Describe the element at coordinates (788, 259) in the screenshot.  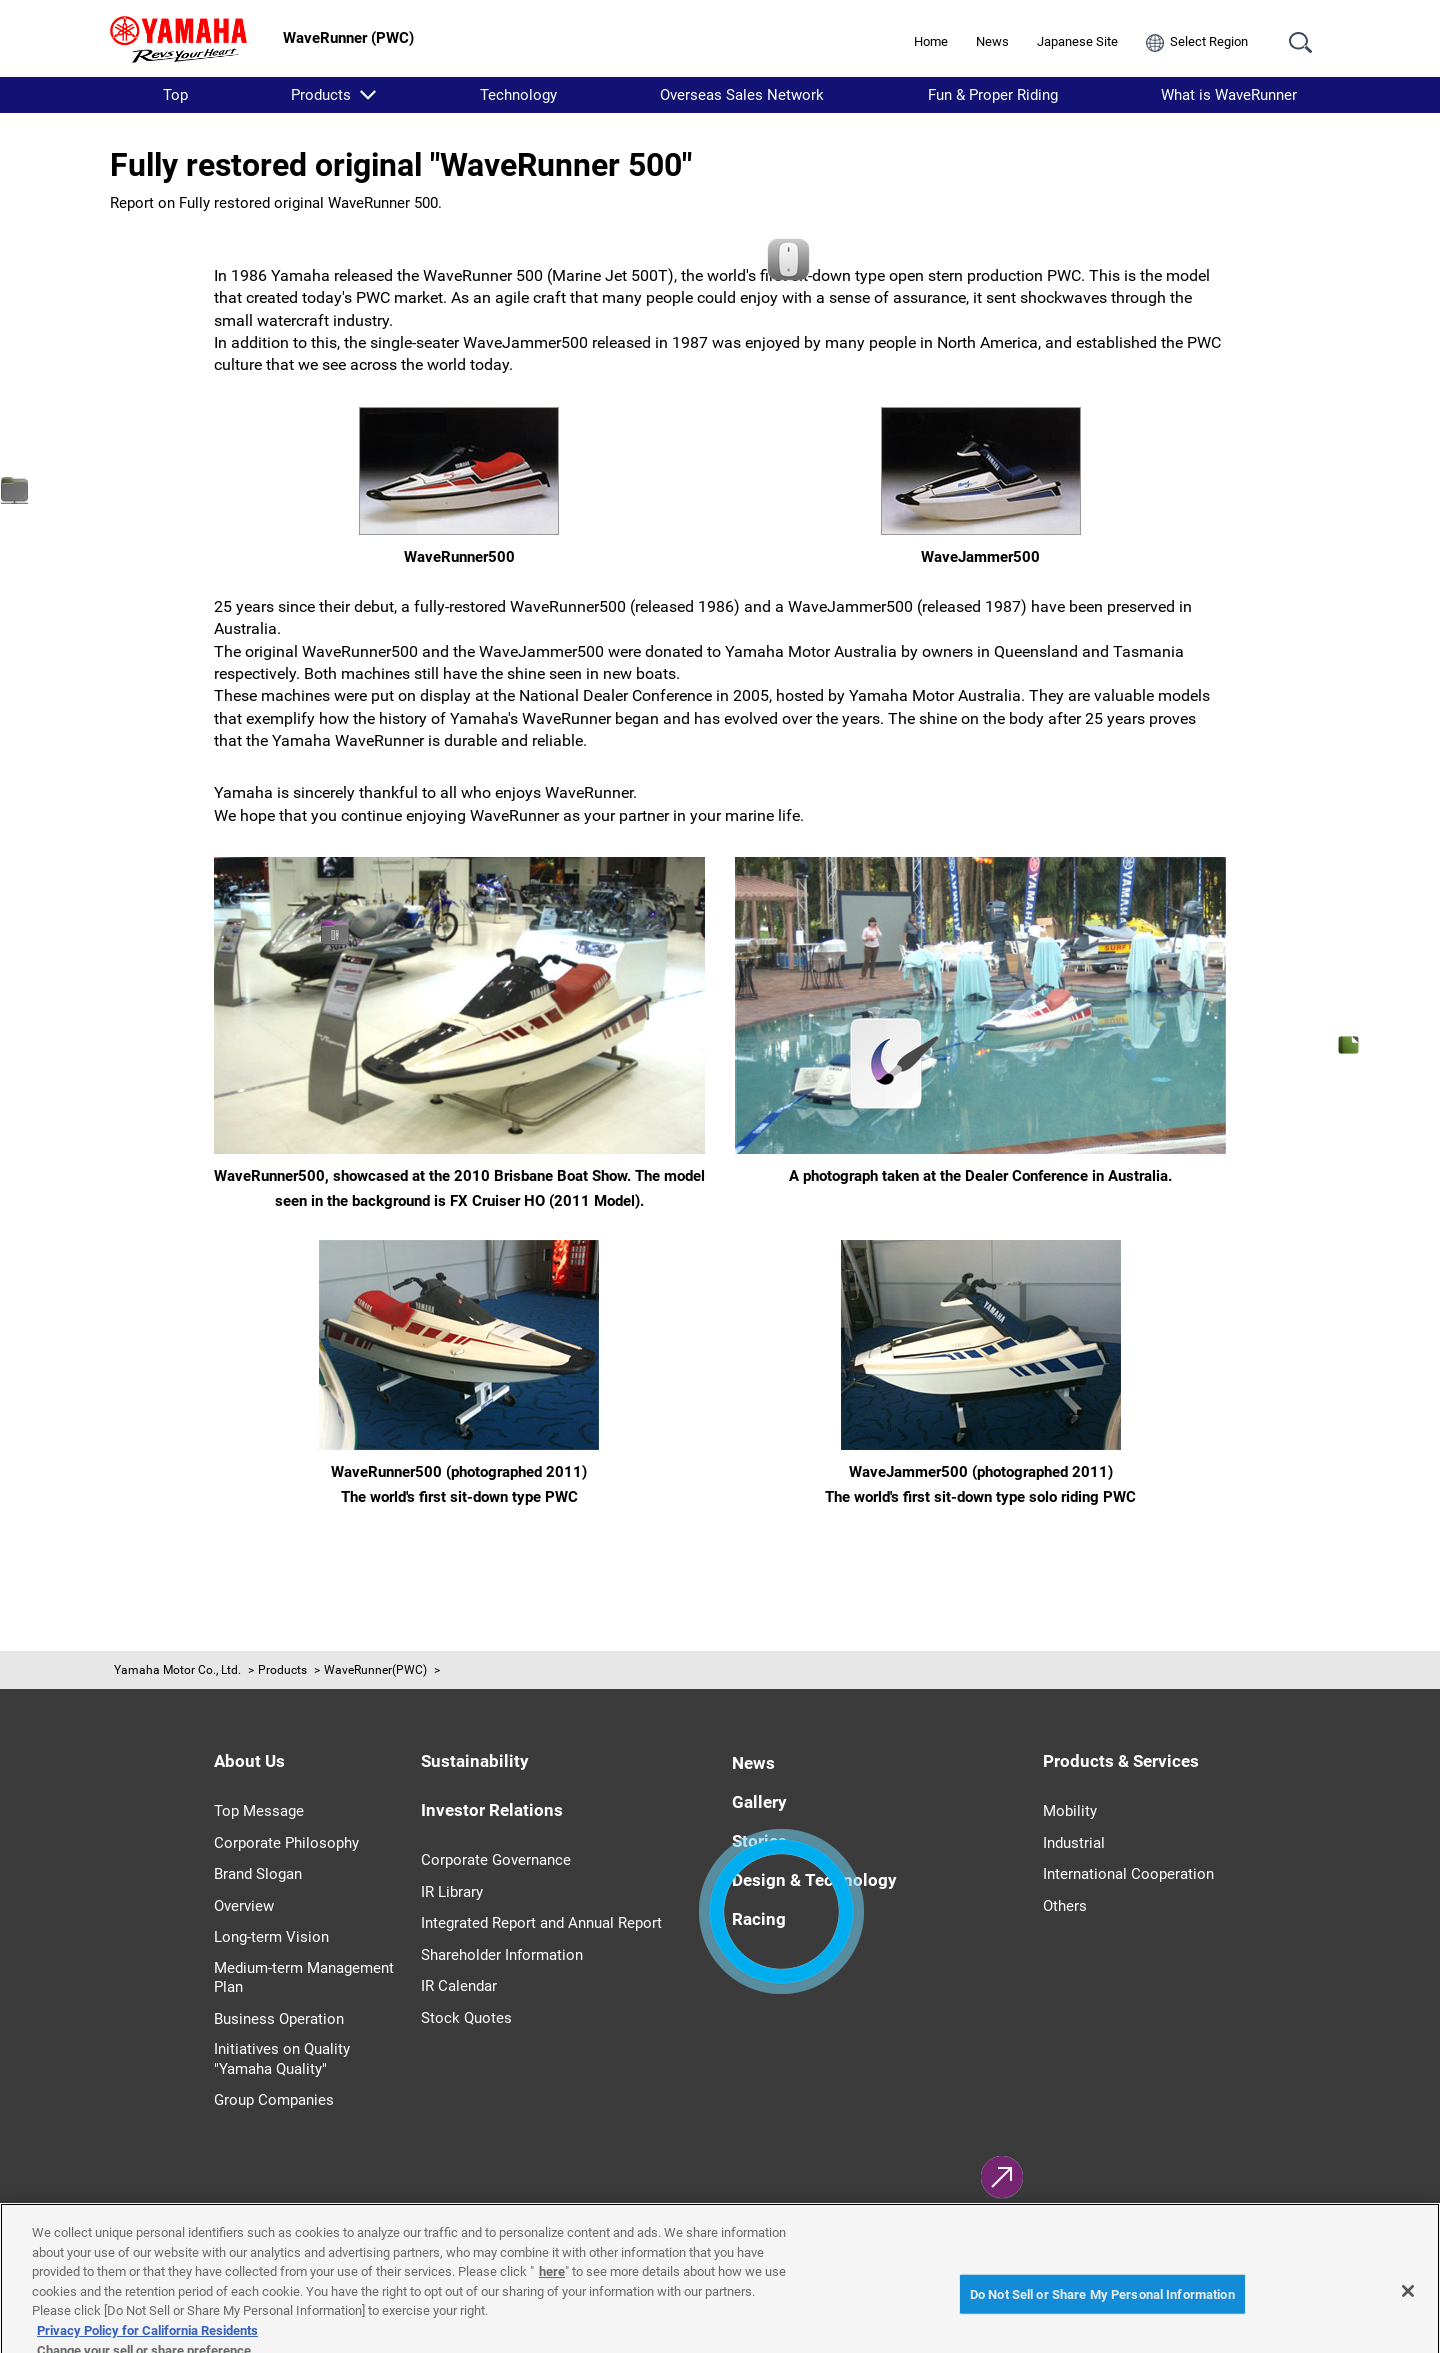
I see `open mouse and trackpad settings` at that location.